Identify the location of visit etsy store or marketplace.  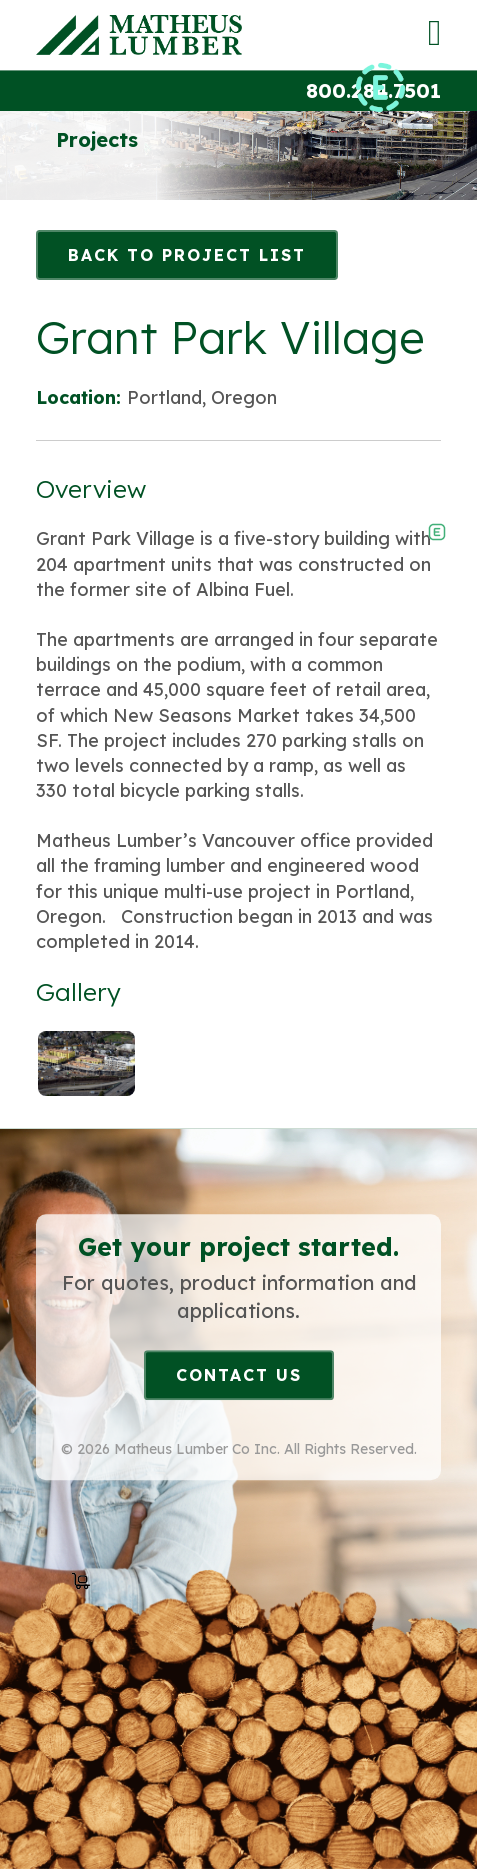
(437, 532).